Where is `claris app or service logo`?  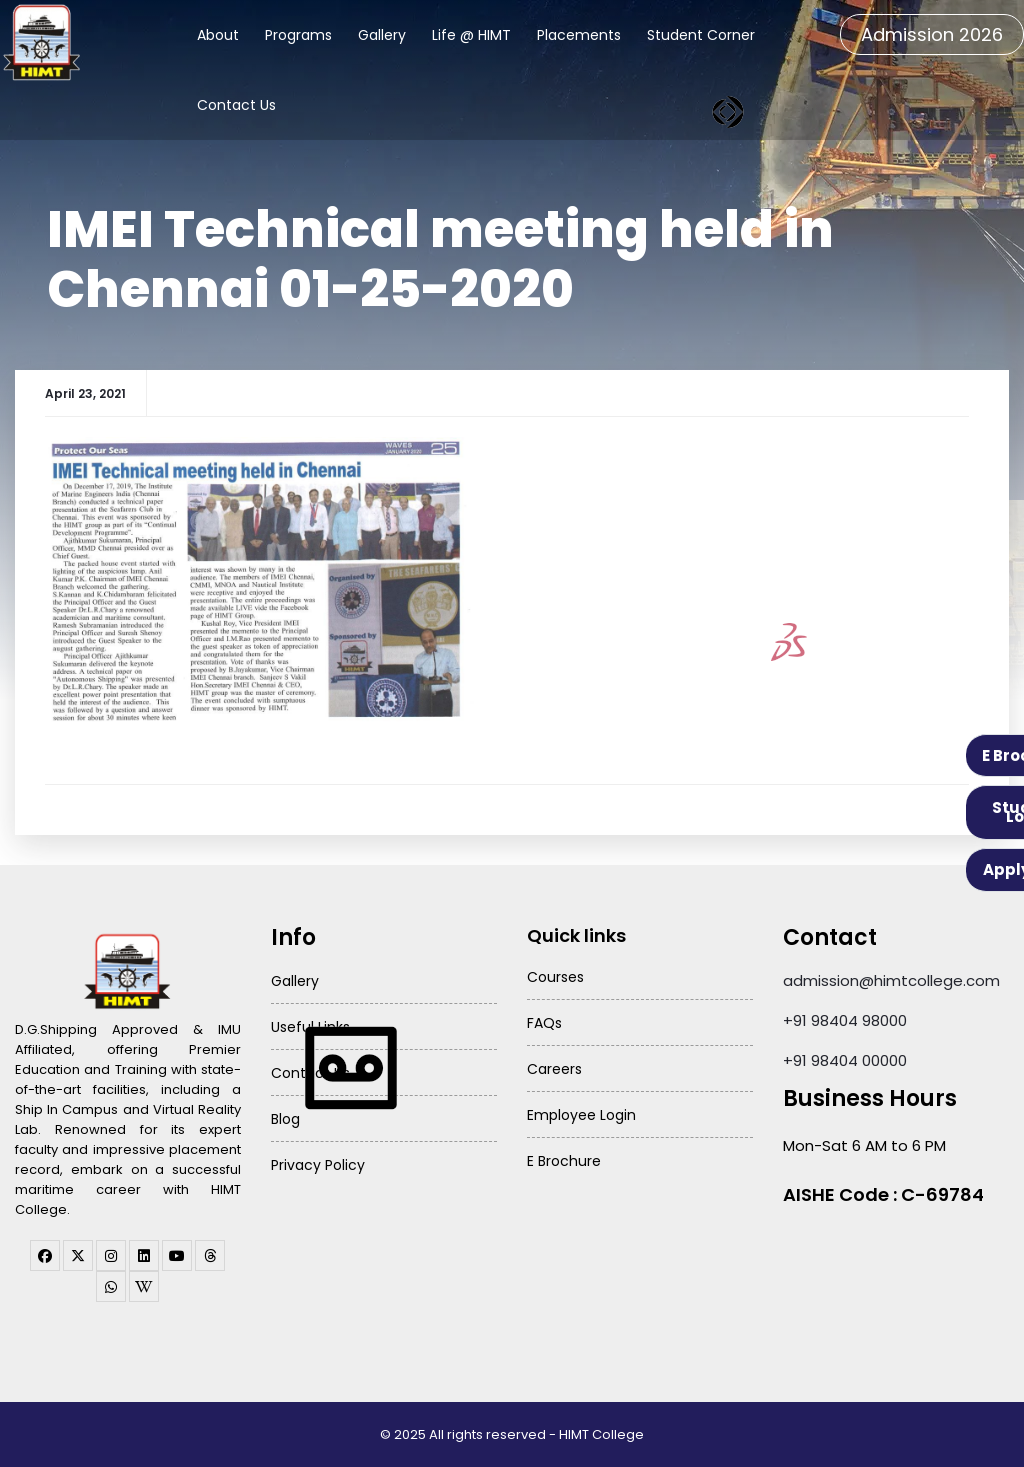 claris app or service logo is located at coordinates (728, 112).